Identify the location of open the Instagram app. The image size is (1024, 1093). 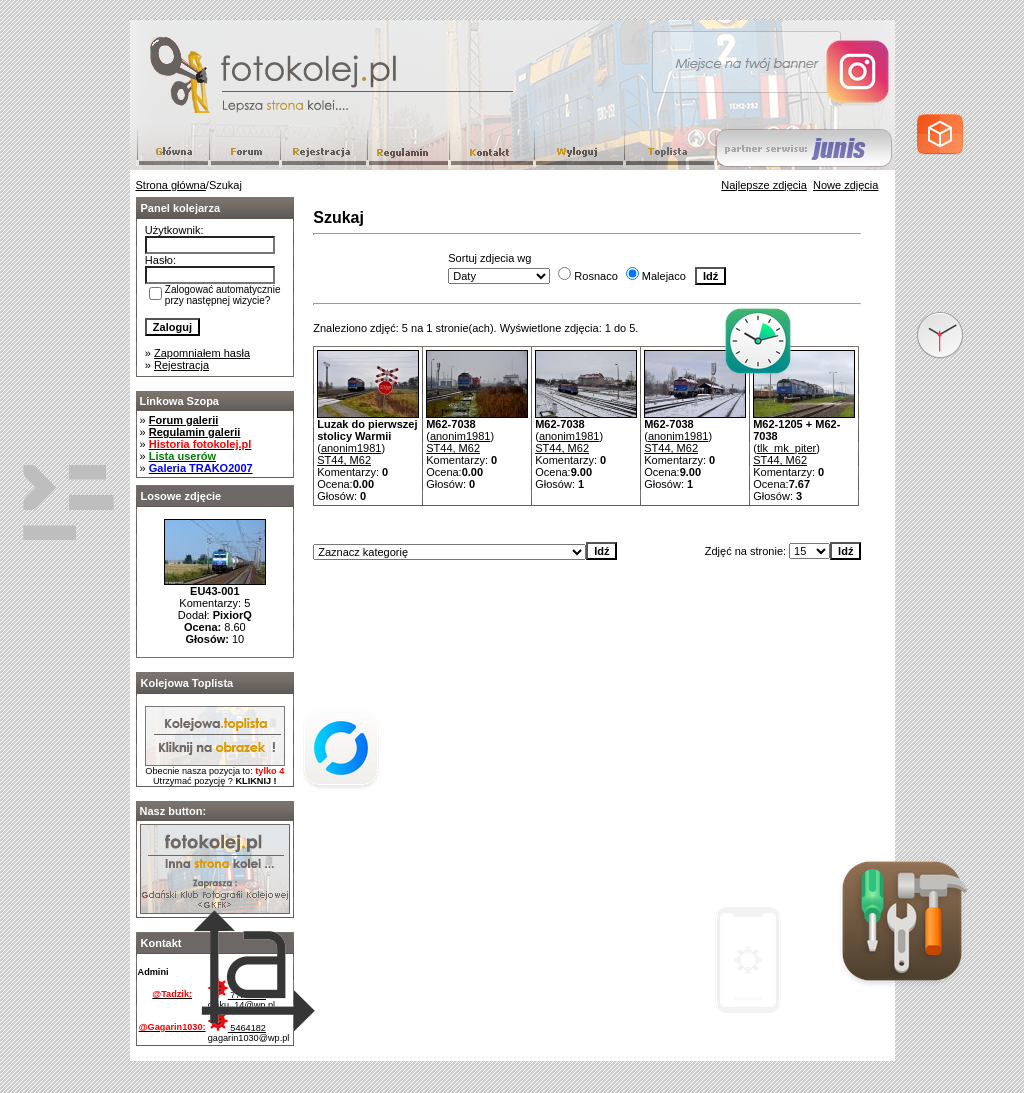
(857, 71).